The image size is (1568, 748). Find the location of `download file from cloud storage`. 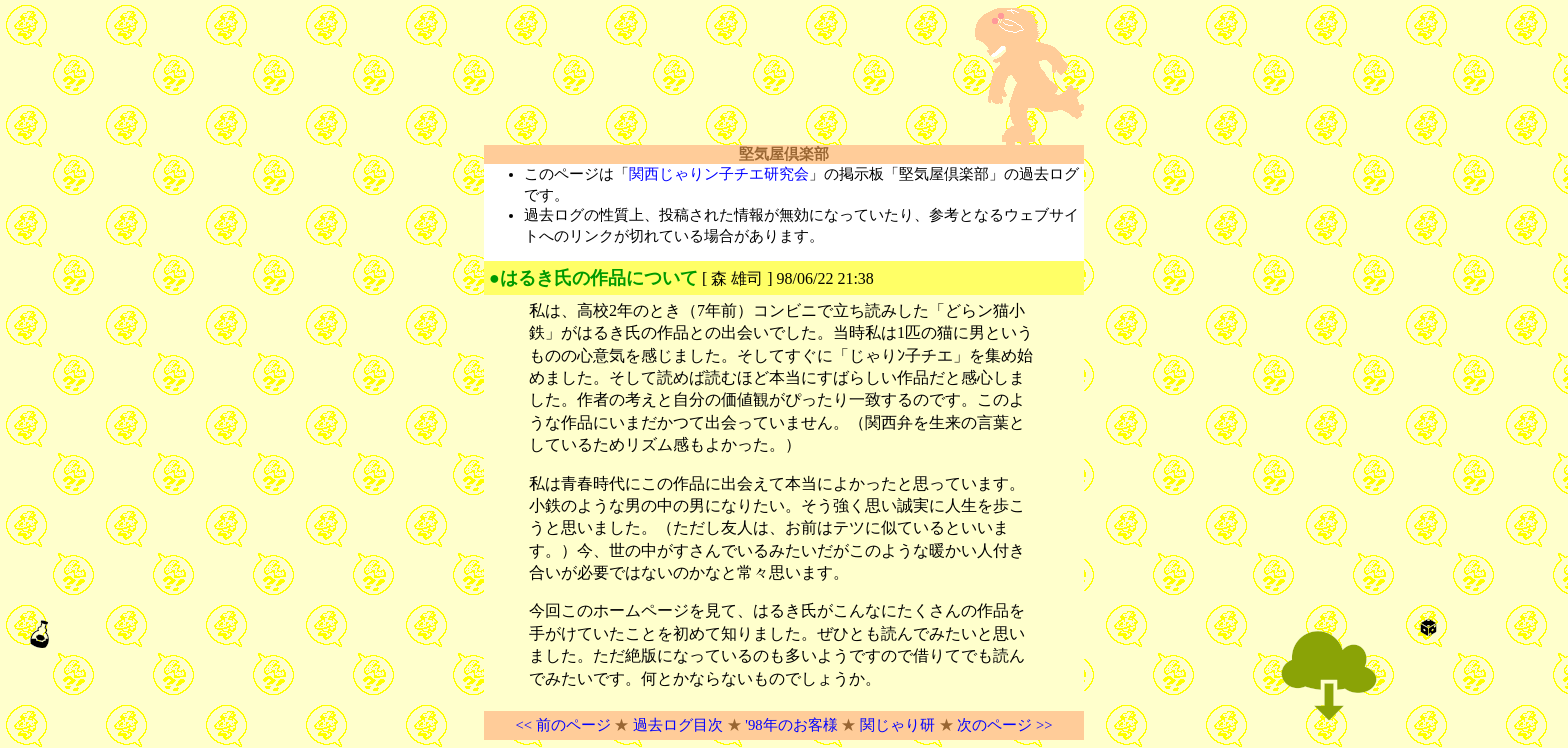

download file from cloud storage is located at coordinates (1329, 676).